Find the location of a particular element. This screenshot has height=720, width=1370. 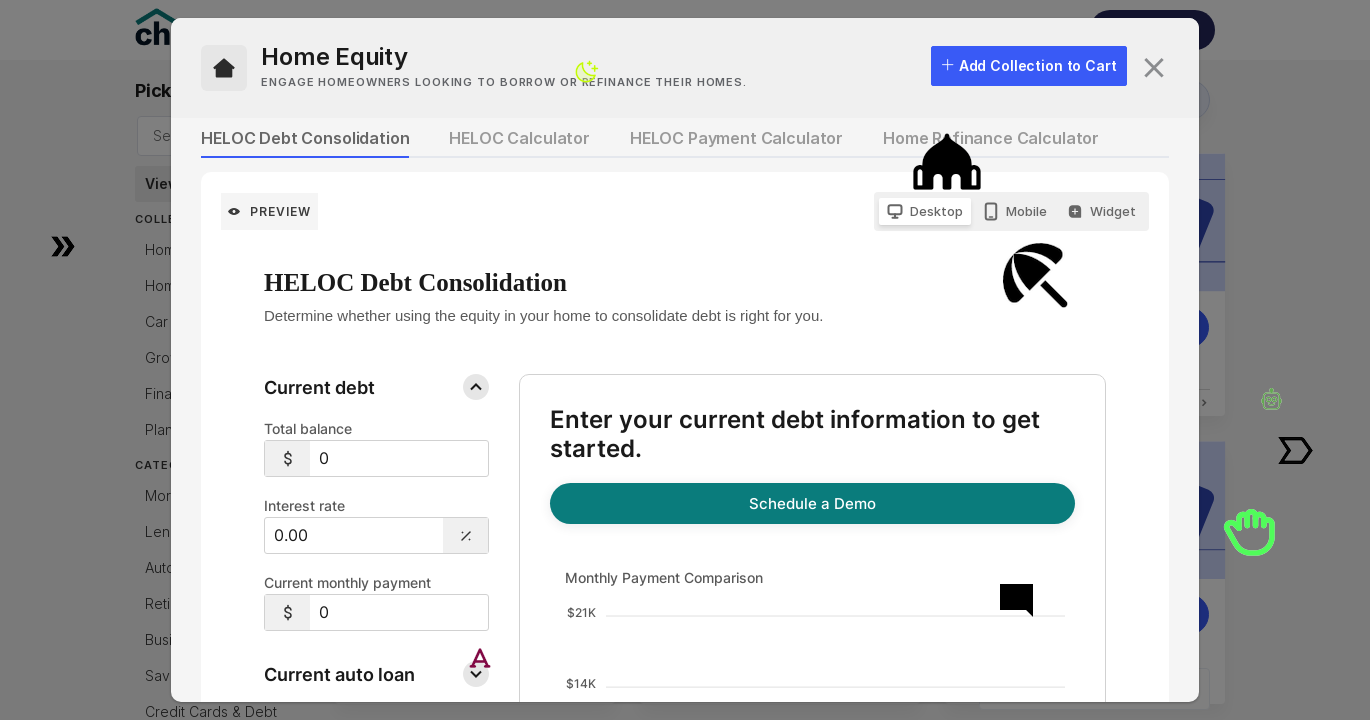

access AI or chatbot assistant features is located at coordinates (1271, 399).